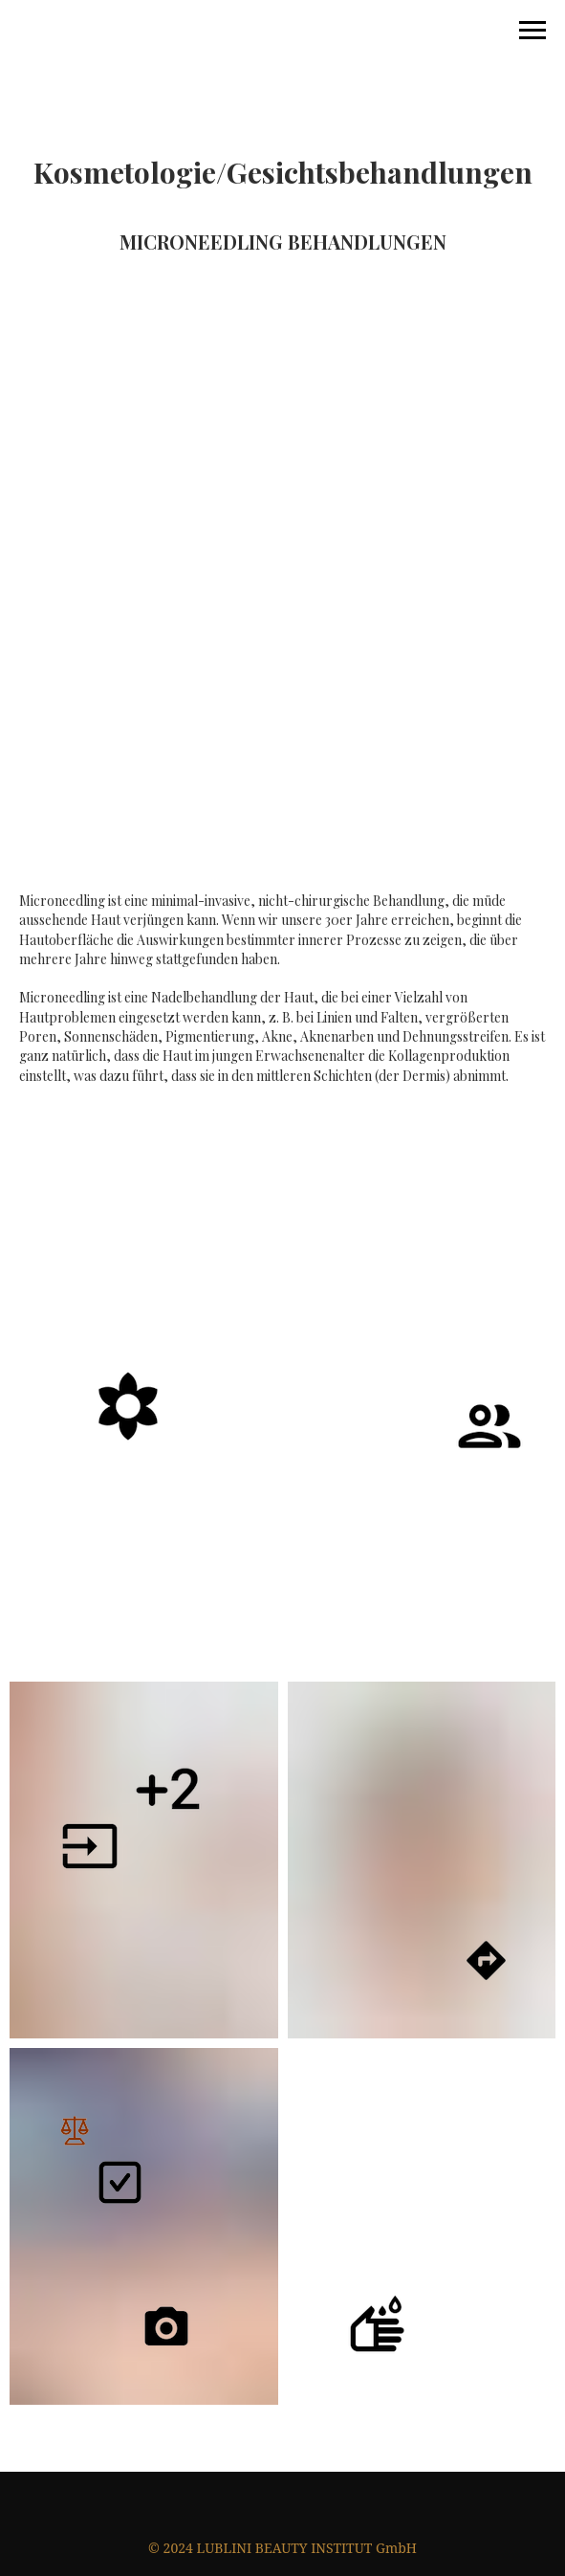  Describe the element at coordinates (486, 1960) in the screenshot. I see `get directions to a destination` at that location.